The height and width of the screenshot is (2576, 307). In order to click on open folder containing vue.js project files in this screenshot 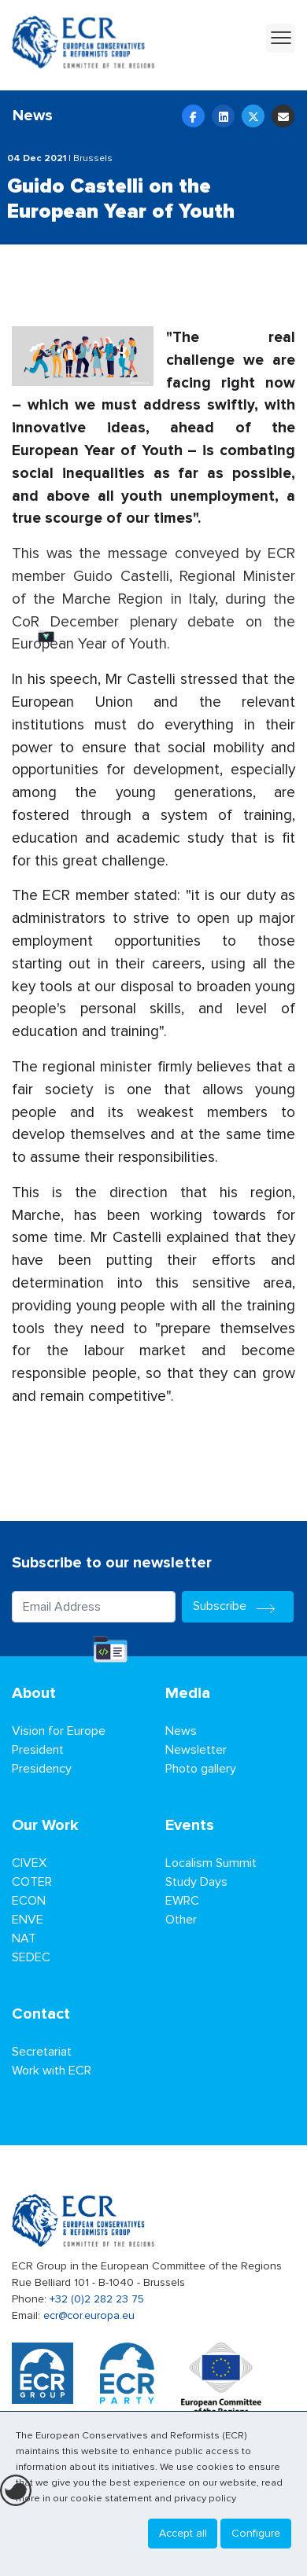, I will do `click(46, 636)`.